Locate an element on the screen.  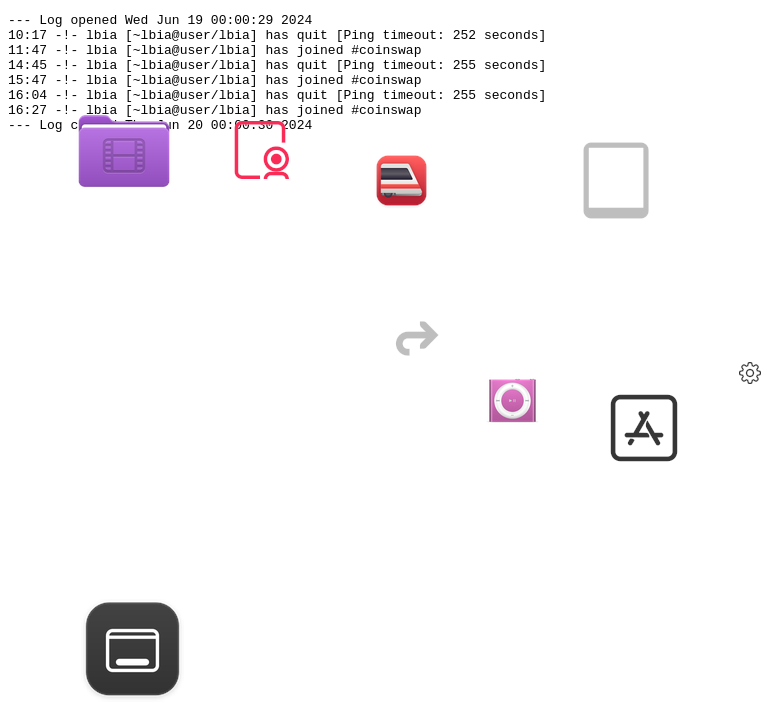
access application settings or preferences is located at coordinates (750, 373).